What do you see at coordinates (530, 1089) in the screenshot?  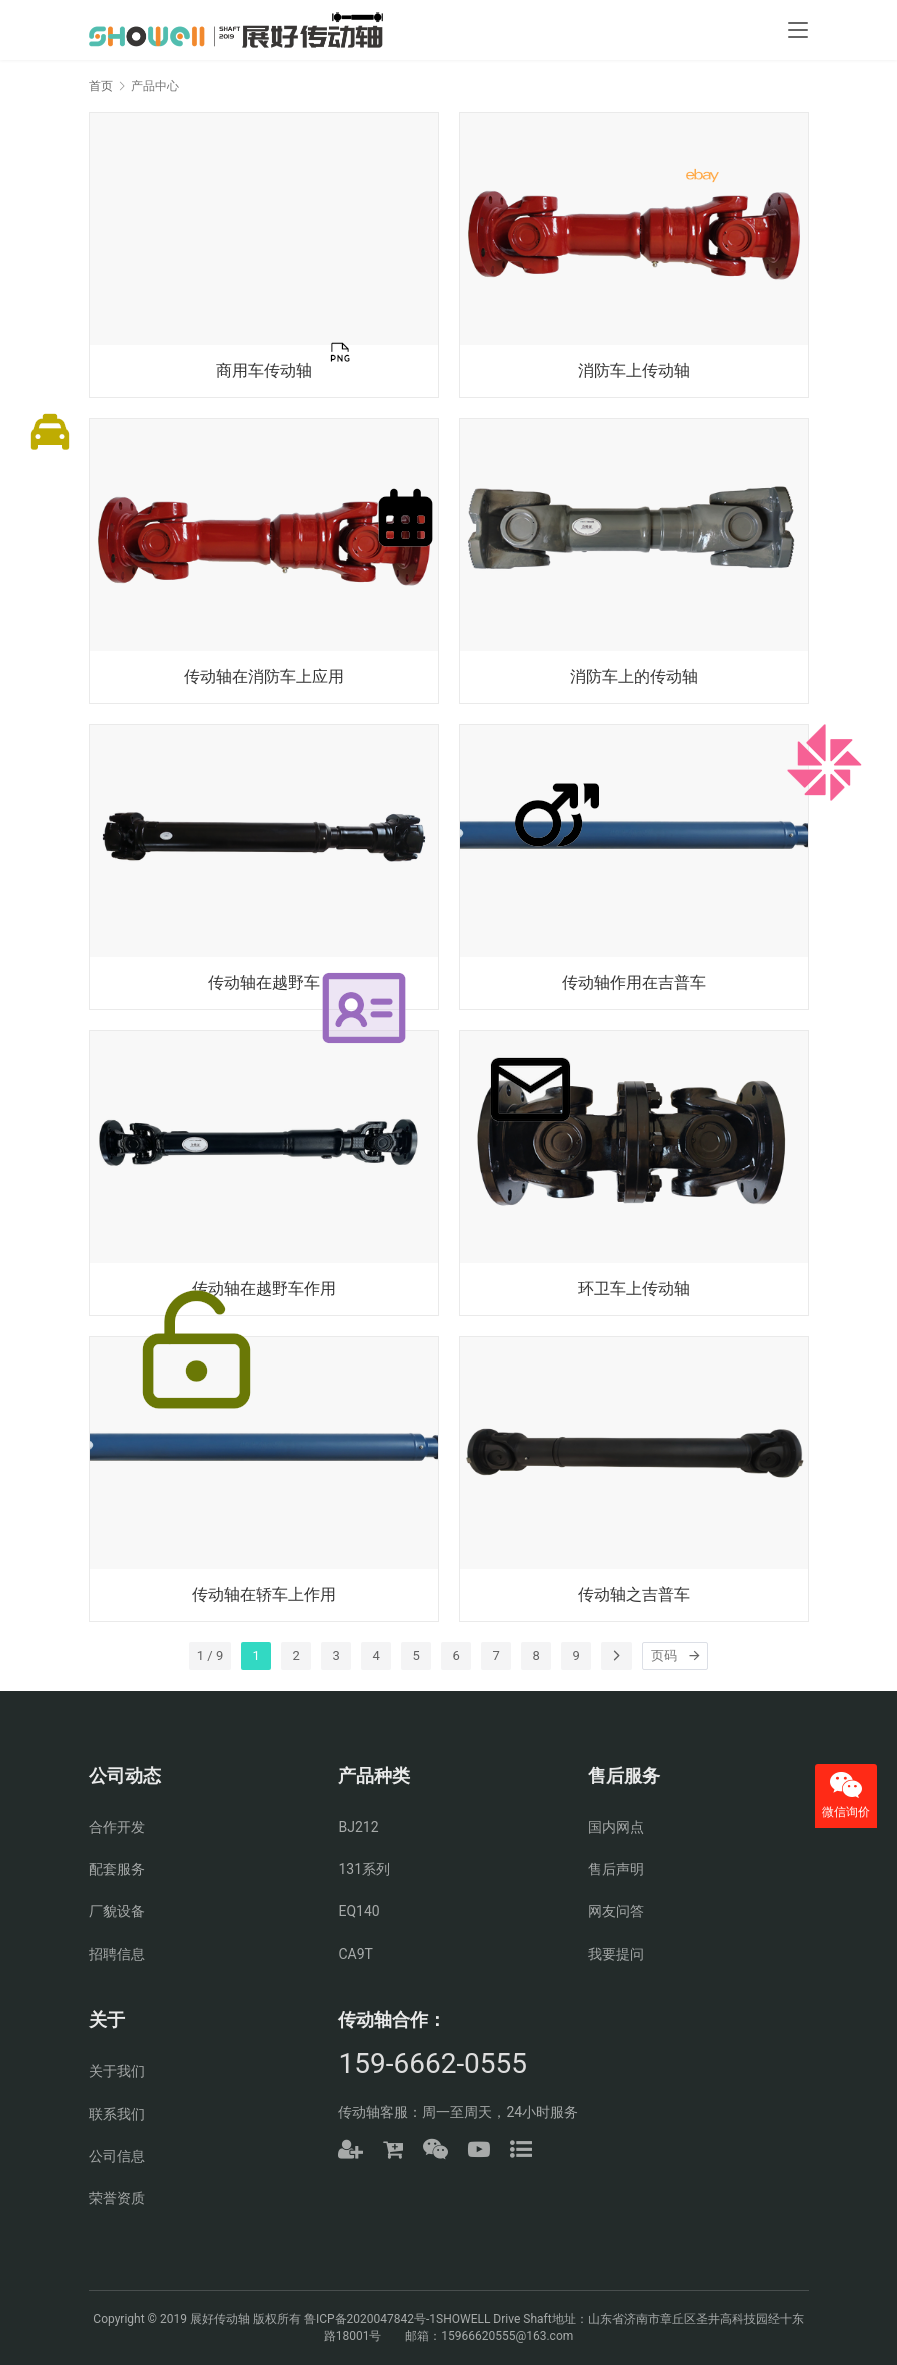 I see `open your inbox or email messages` at bounding box center [530, 1089].